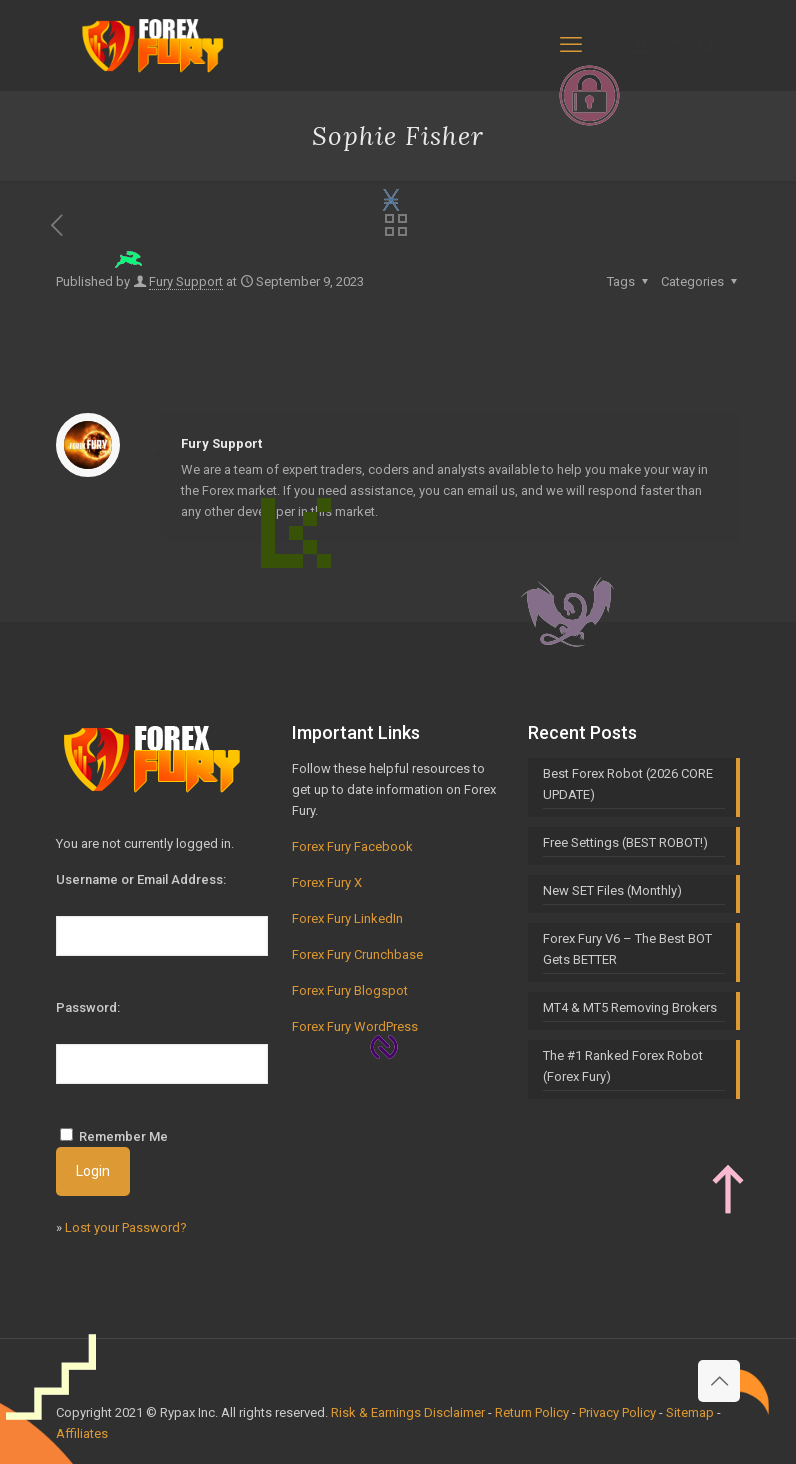 The image size is (796, 1464). What do you see at coordinates (728, 1189) in the screenshot?
I see `scroll to top of page` at bounding box center [728, 1189].